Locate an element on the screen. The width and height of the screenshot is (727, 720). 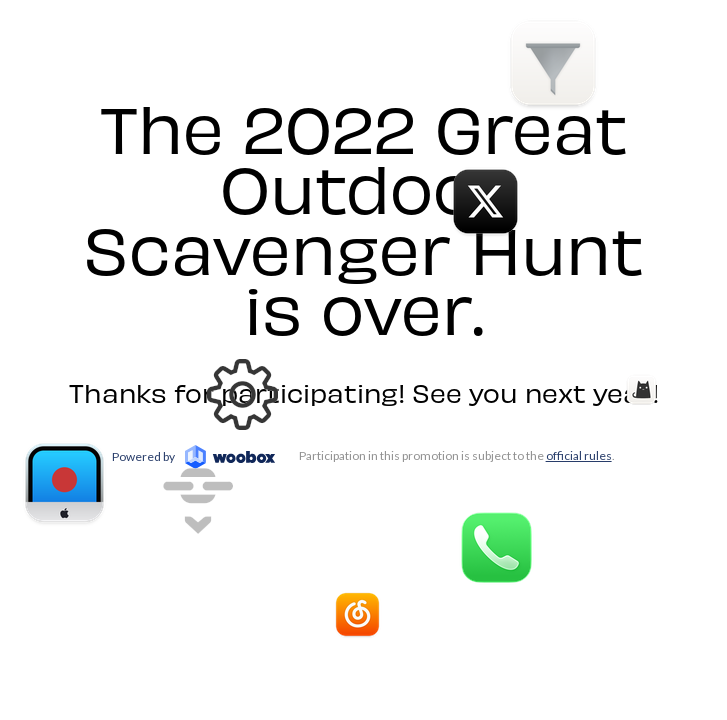
open the phone app to make a call is located at coordinates (496, 547).